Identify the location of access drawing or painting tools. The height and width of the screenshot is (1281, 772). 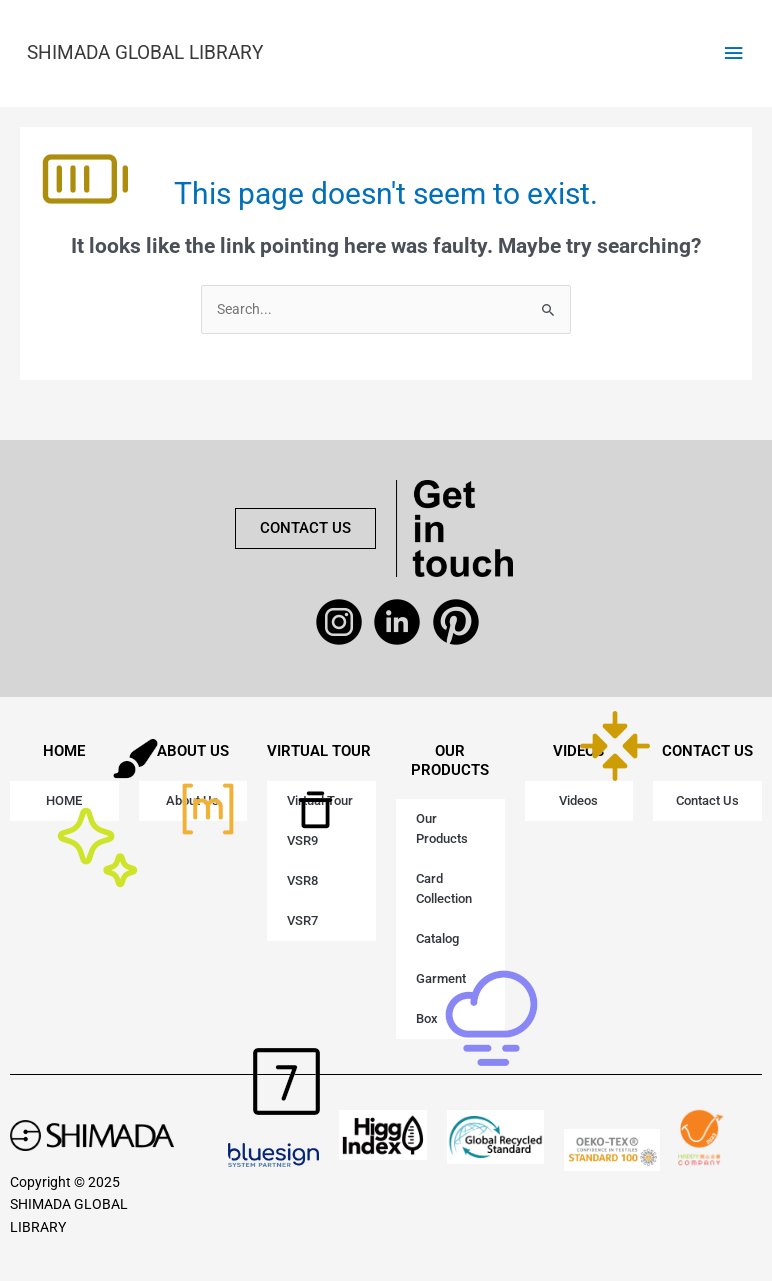
(135, 758).